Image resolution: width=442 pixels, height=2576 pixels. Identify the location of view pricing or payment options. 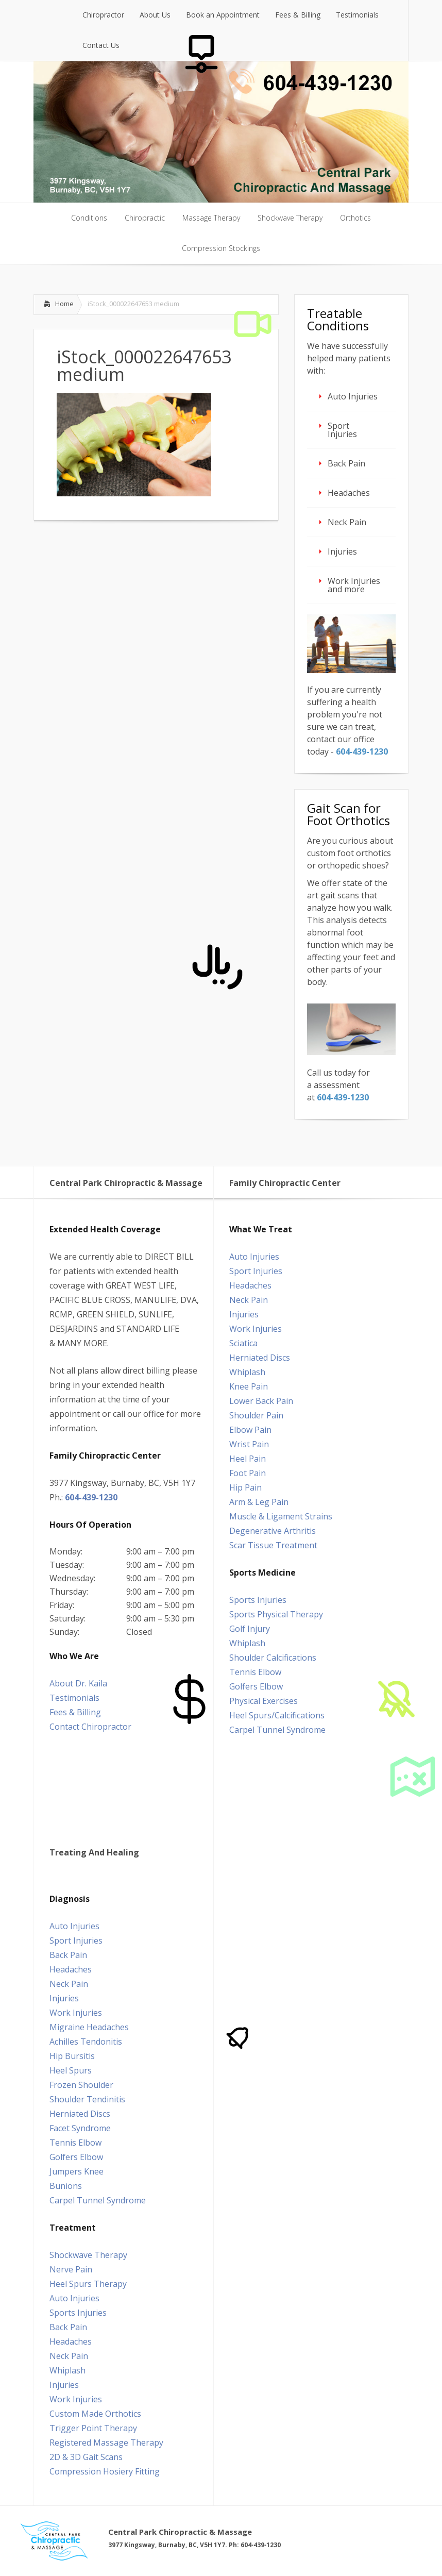
(189, 1699).